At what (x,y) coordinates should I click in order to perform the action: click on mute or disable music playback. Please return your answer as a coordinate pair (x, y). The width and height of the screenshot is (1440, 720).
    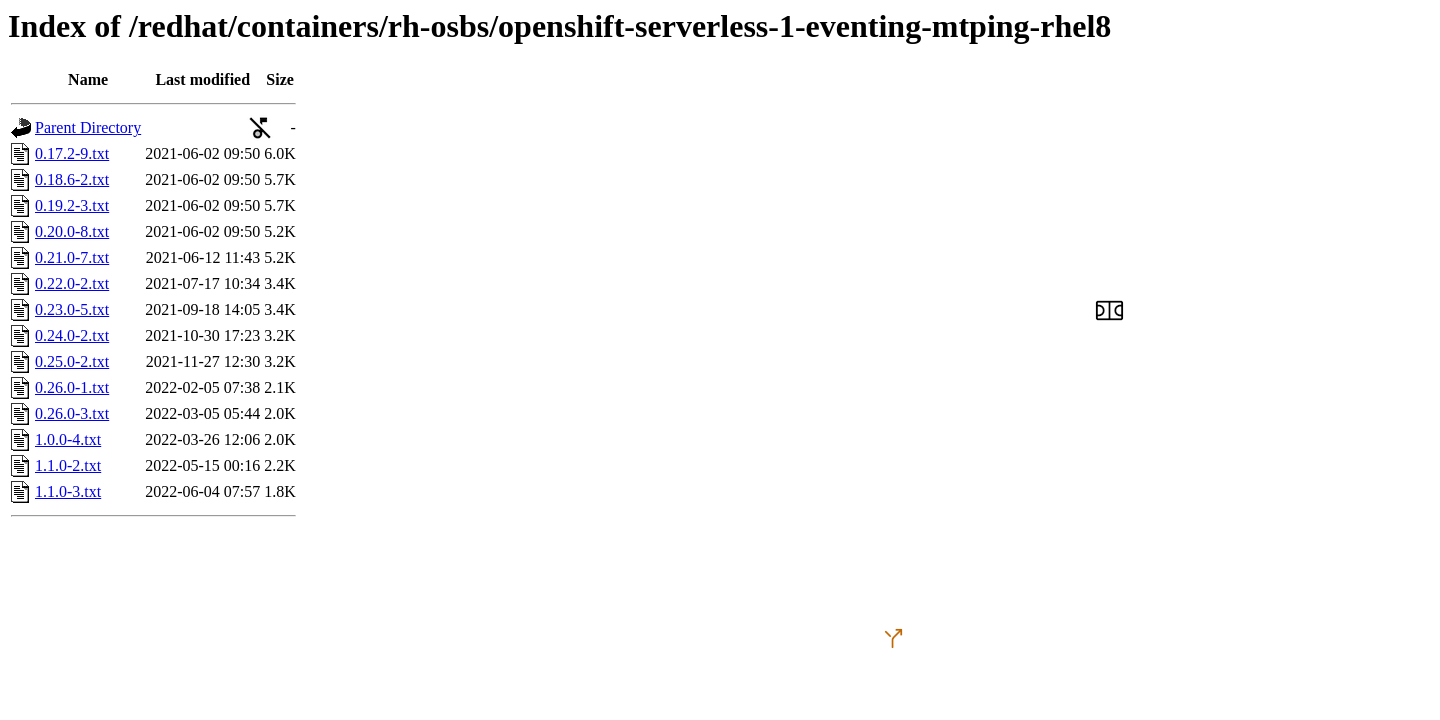
    Looking at the image, I should click on (260, 128).